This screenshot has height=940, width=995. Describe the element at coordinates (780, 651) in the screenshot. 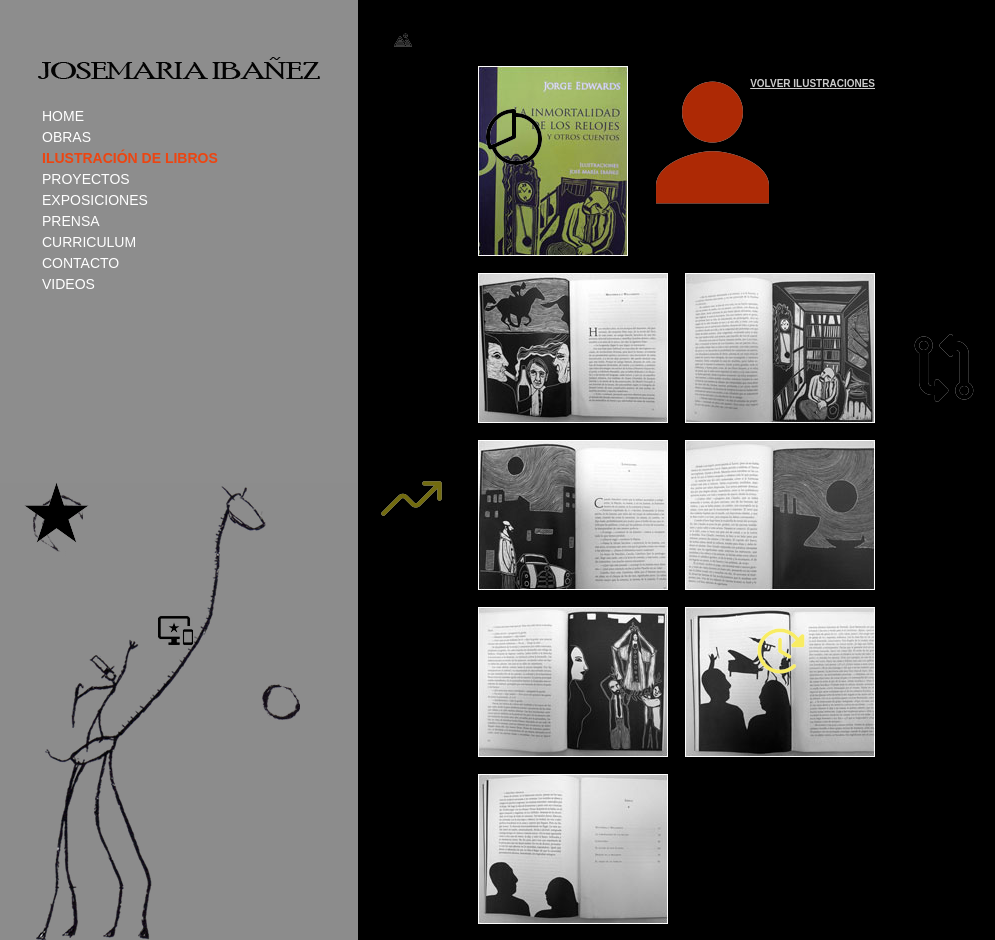

I see `restore from history` at that location.